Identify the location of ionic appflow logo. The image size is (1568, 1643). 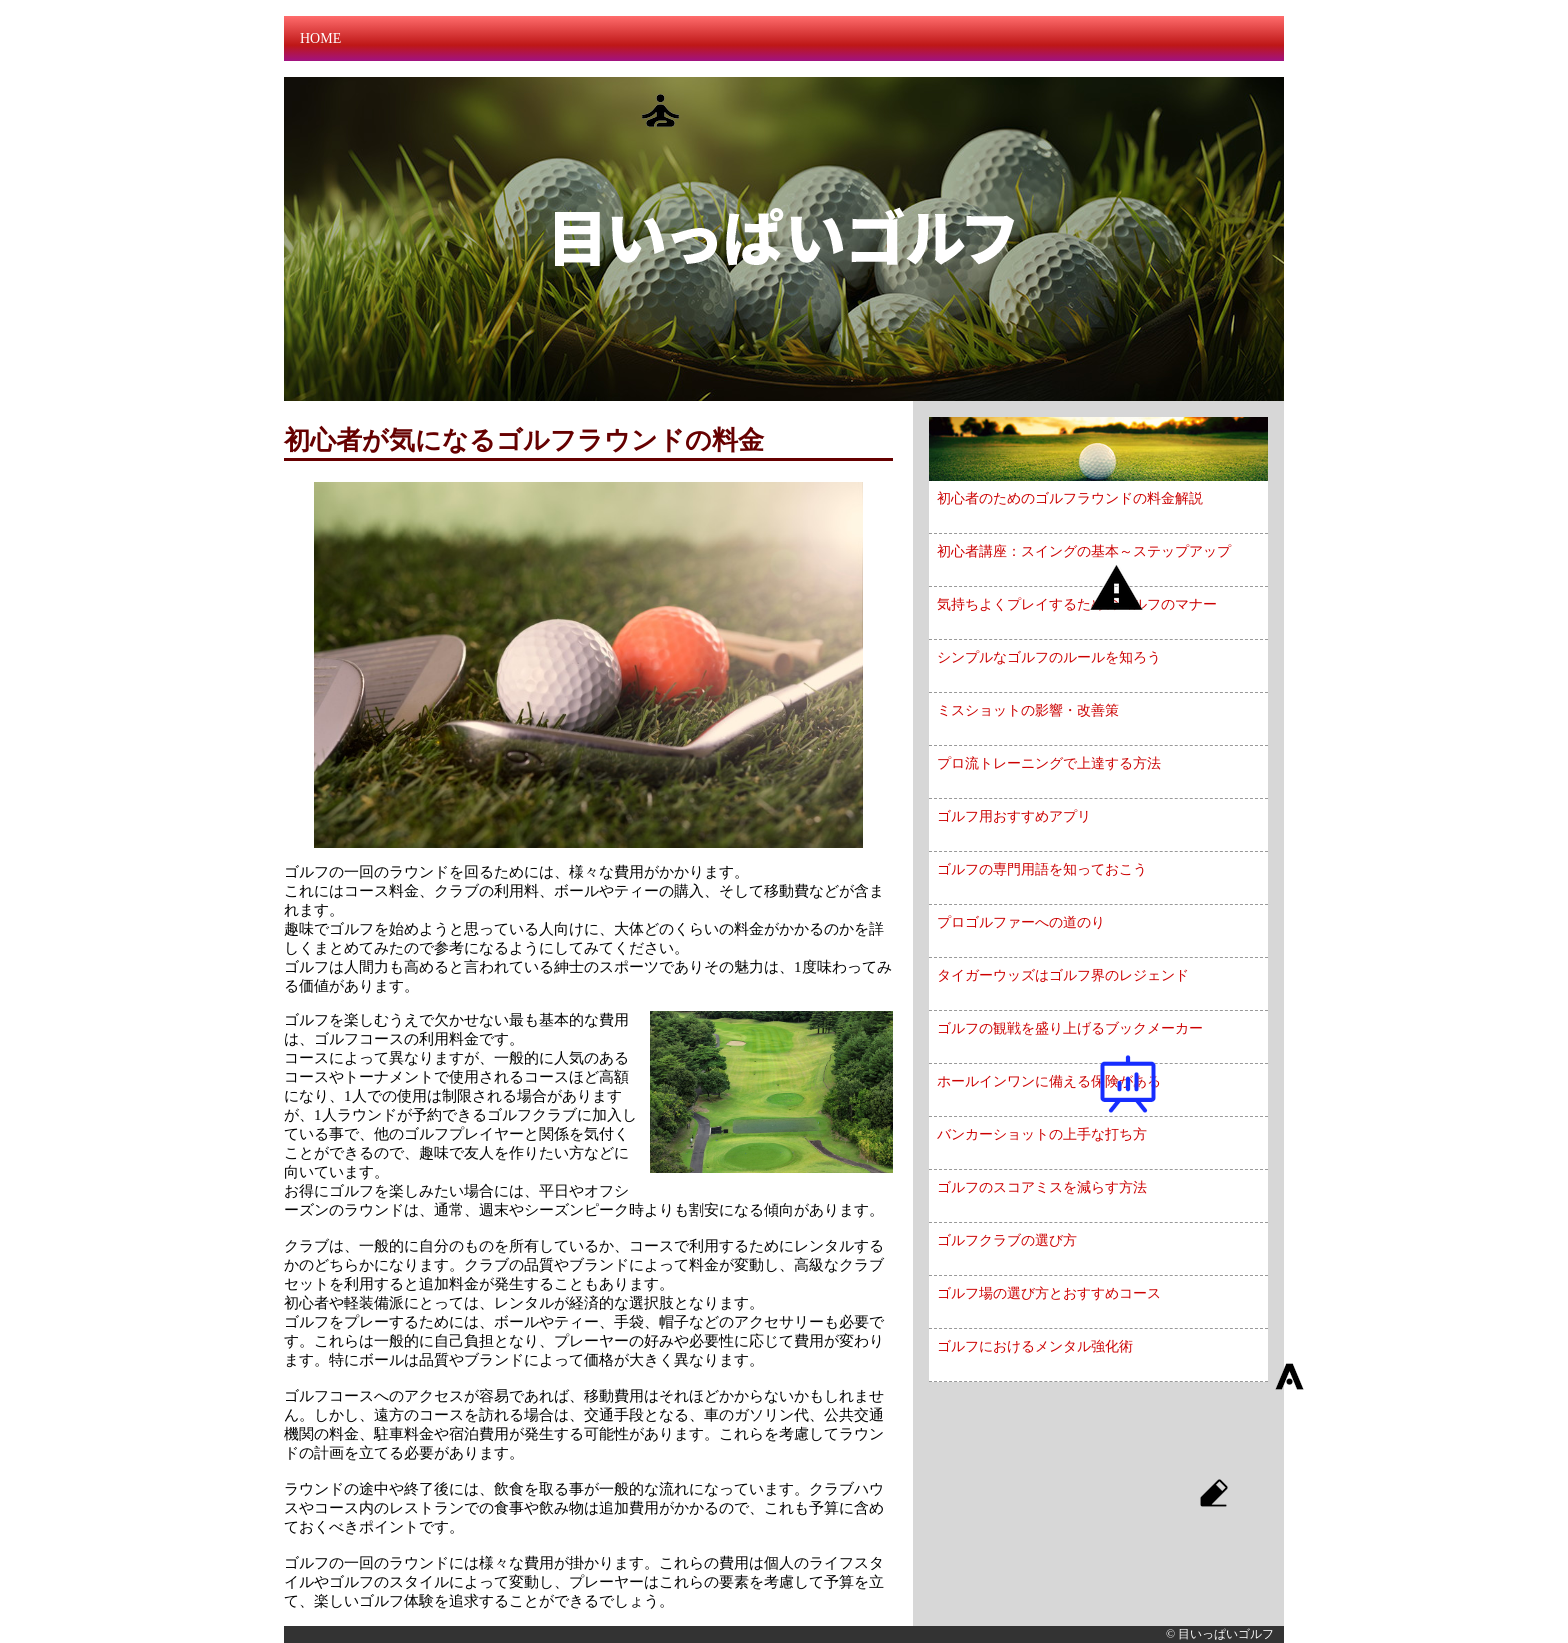
(1289, 1376).